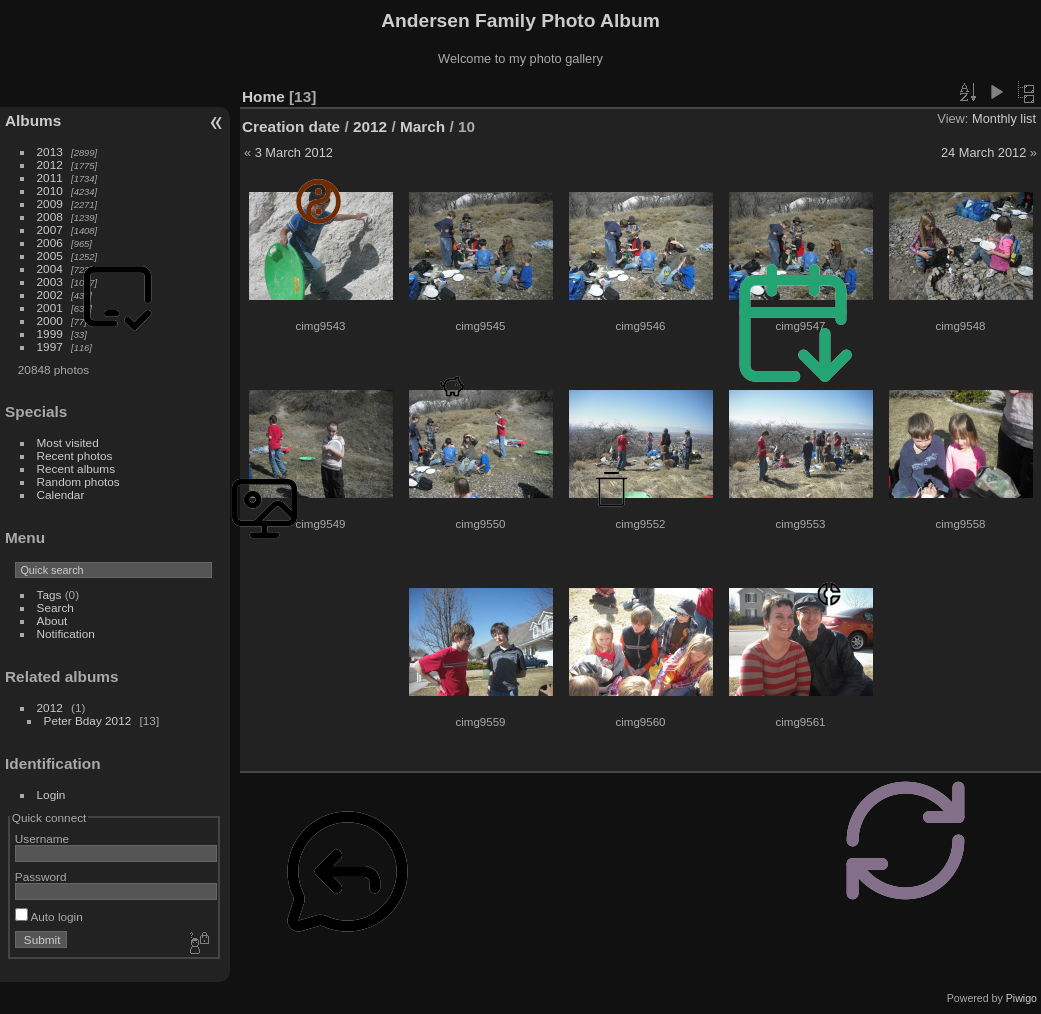 The height and width of the screenshot is (1014, 1041). I want to click on toggle balance or harmony mode, so click(318, 201).